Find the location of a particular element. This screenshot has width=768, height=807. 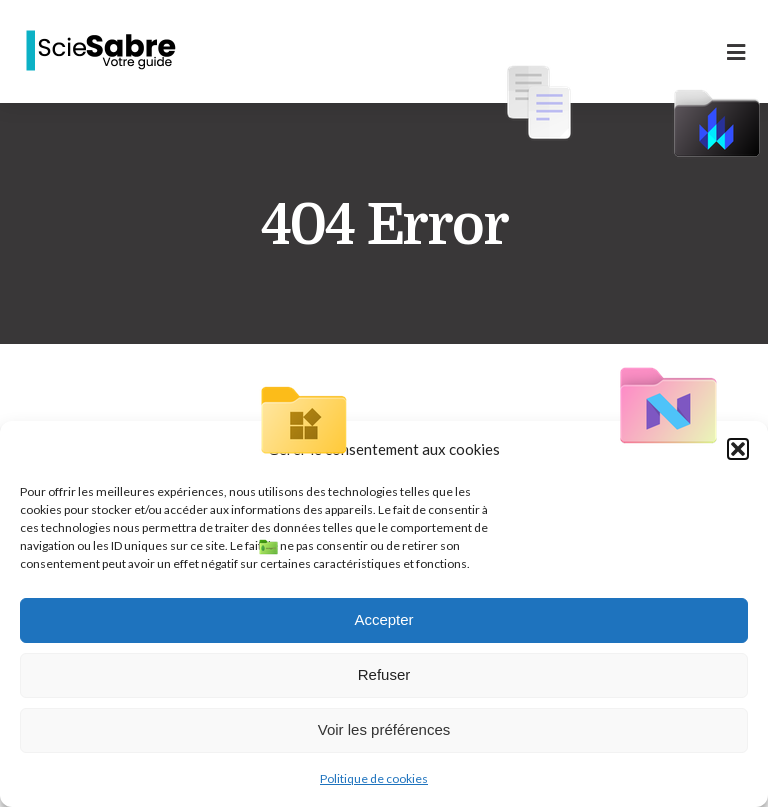

open android nougat files folder is located at coordinates (668, 408).